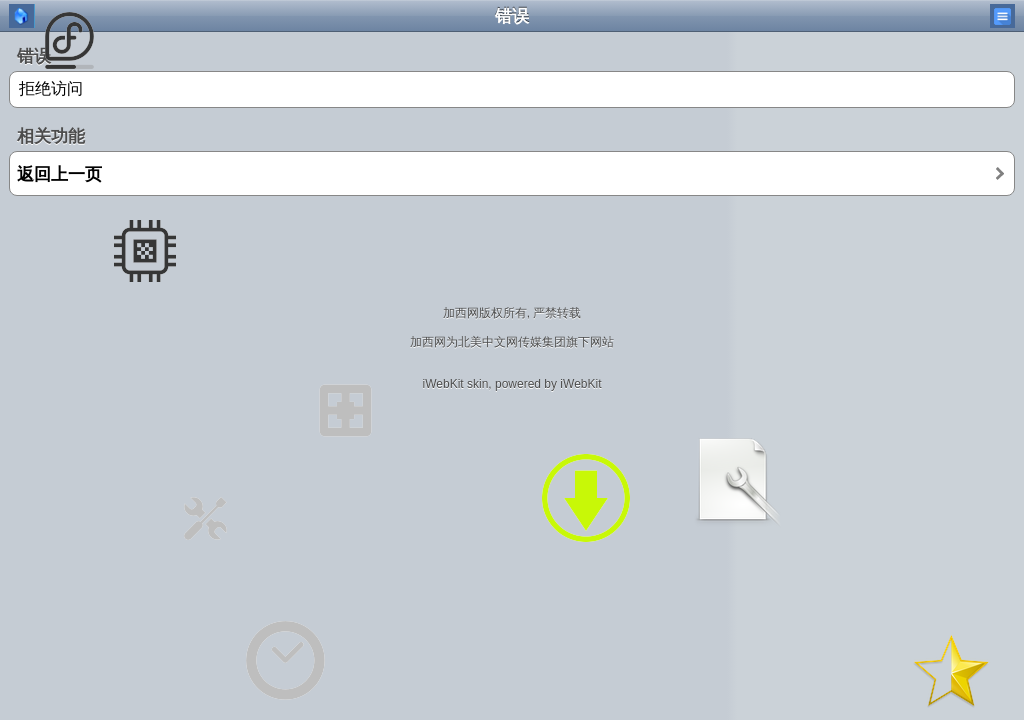 The image size is (1024, 720). I want to click on access electronics or hardware settings, so click(145, 251).